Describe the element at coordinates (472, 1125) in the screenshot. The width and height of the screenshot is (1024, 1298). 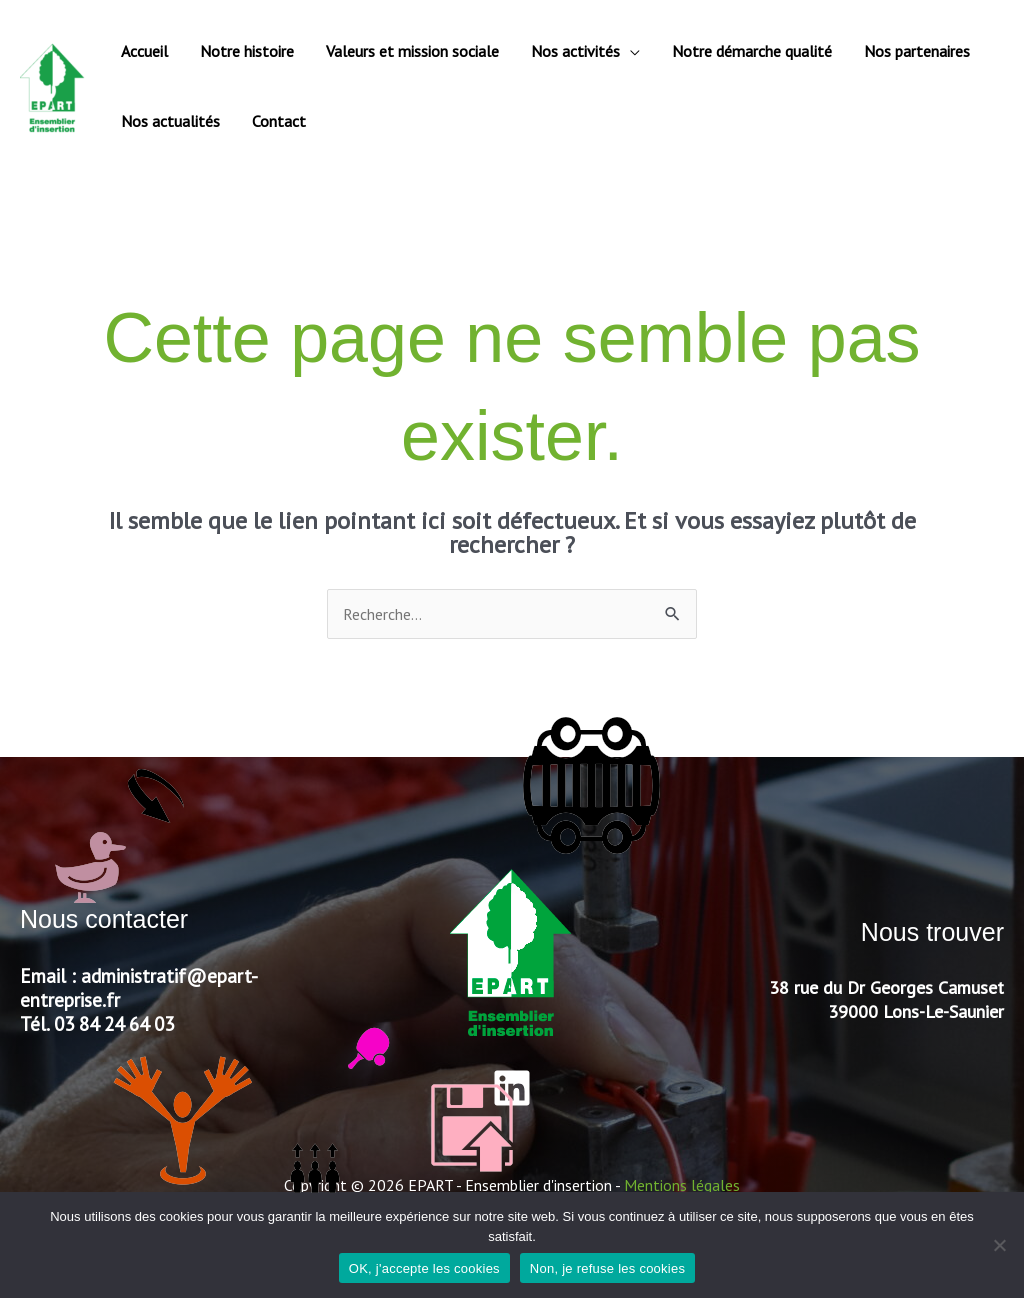
I see `save your current progress` at that location.